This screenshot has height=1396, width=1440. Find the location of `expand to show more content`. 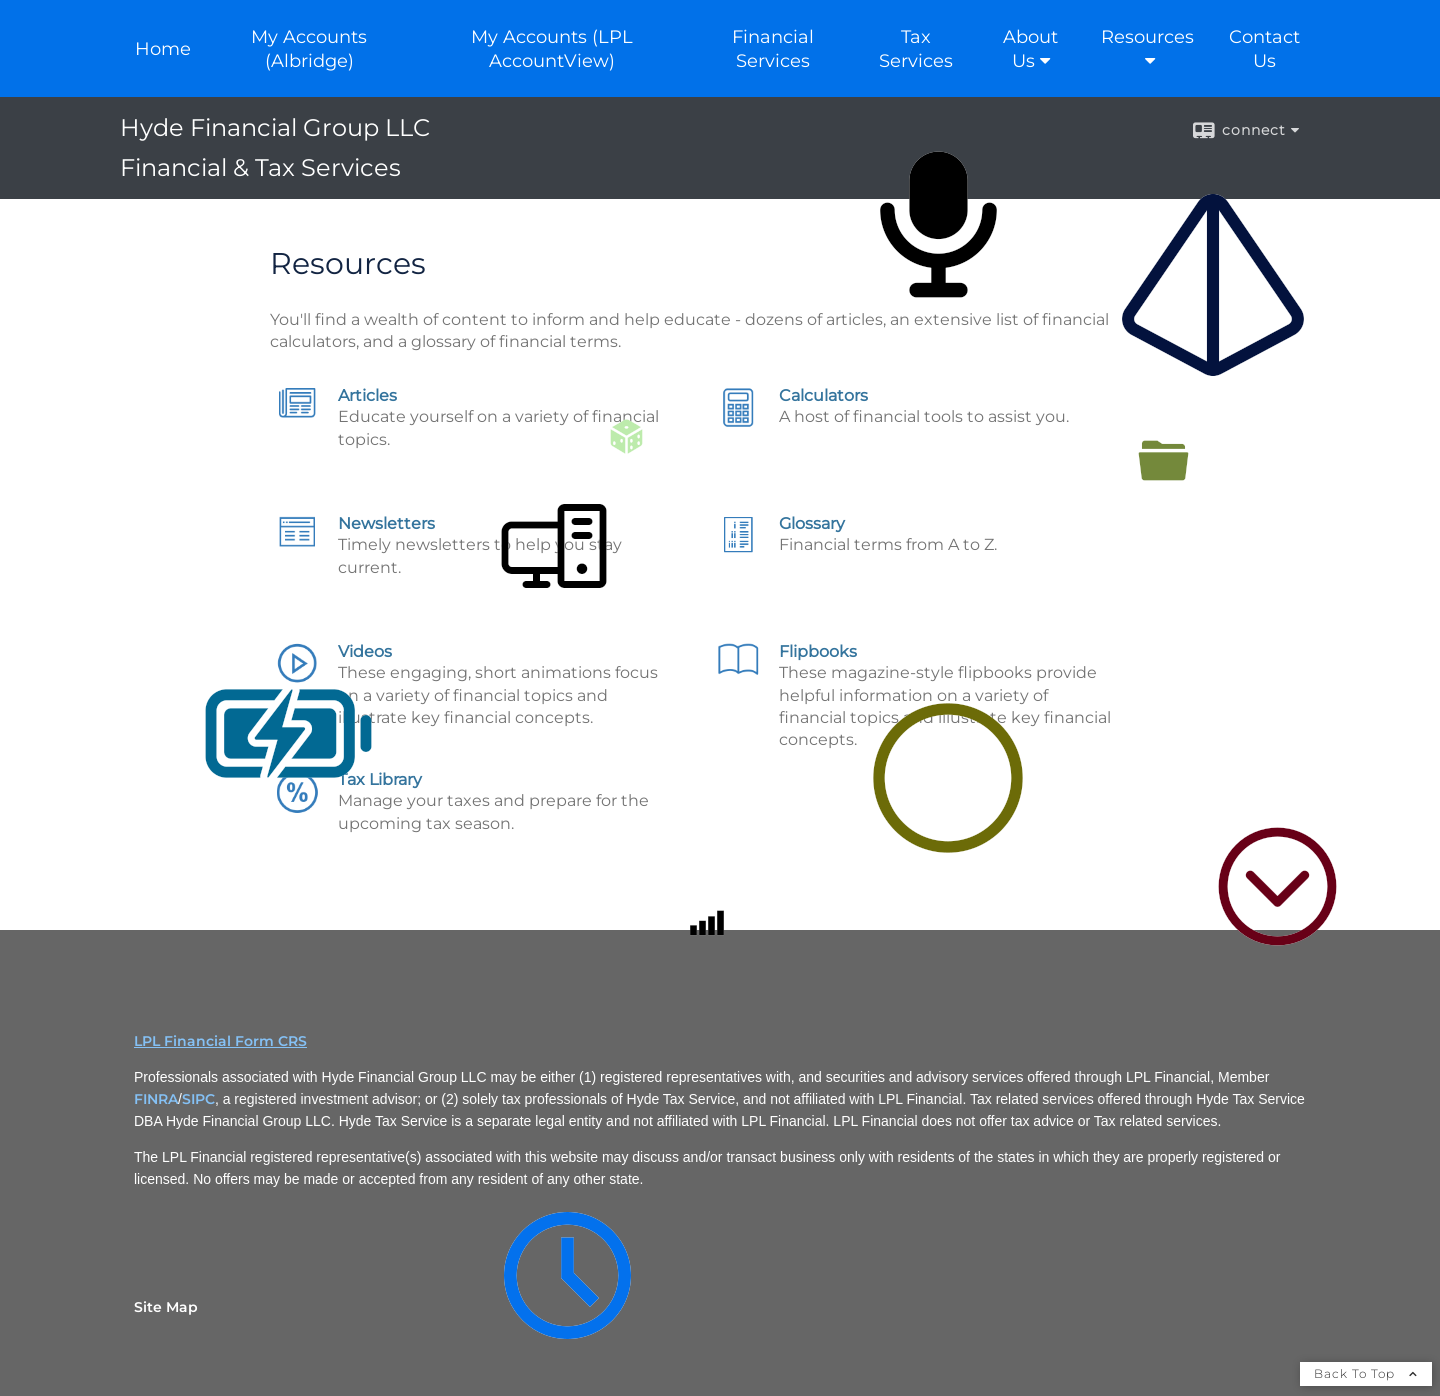

expand to show more content is located at coordinates (1277, 886).